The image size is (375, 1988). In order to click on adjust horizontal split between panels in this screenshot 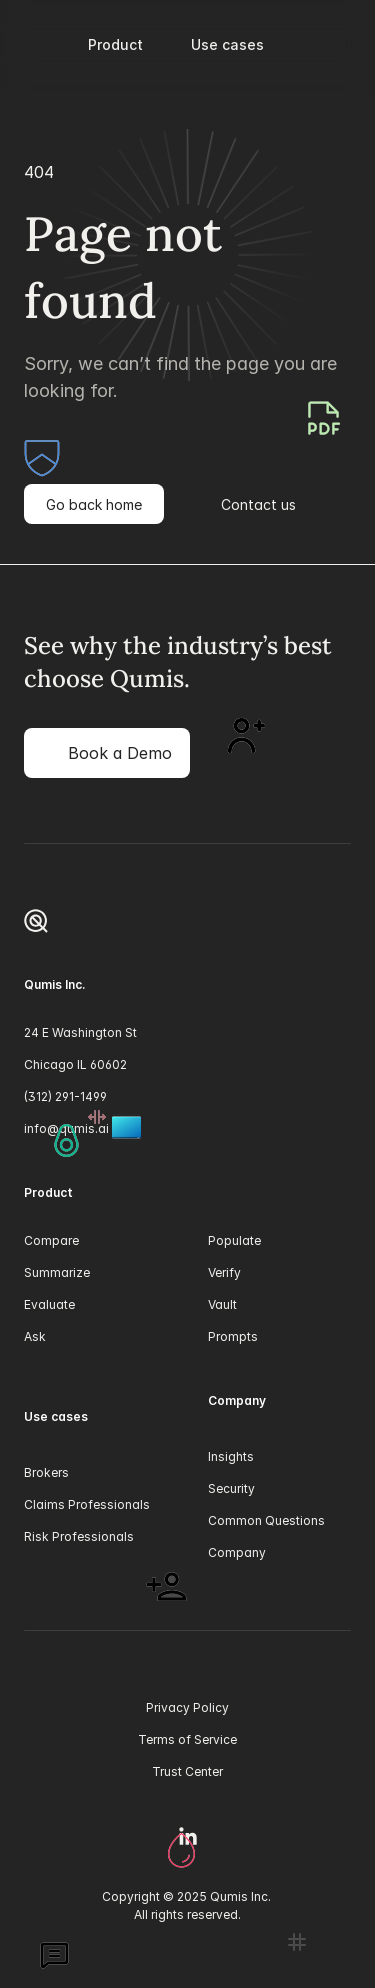, I will do `click(97, 1117)`.